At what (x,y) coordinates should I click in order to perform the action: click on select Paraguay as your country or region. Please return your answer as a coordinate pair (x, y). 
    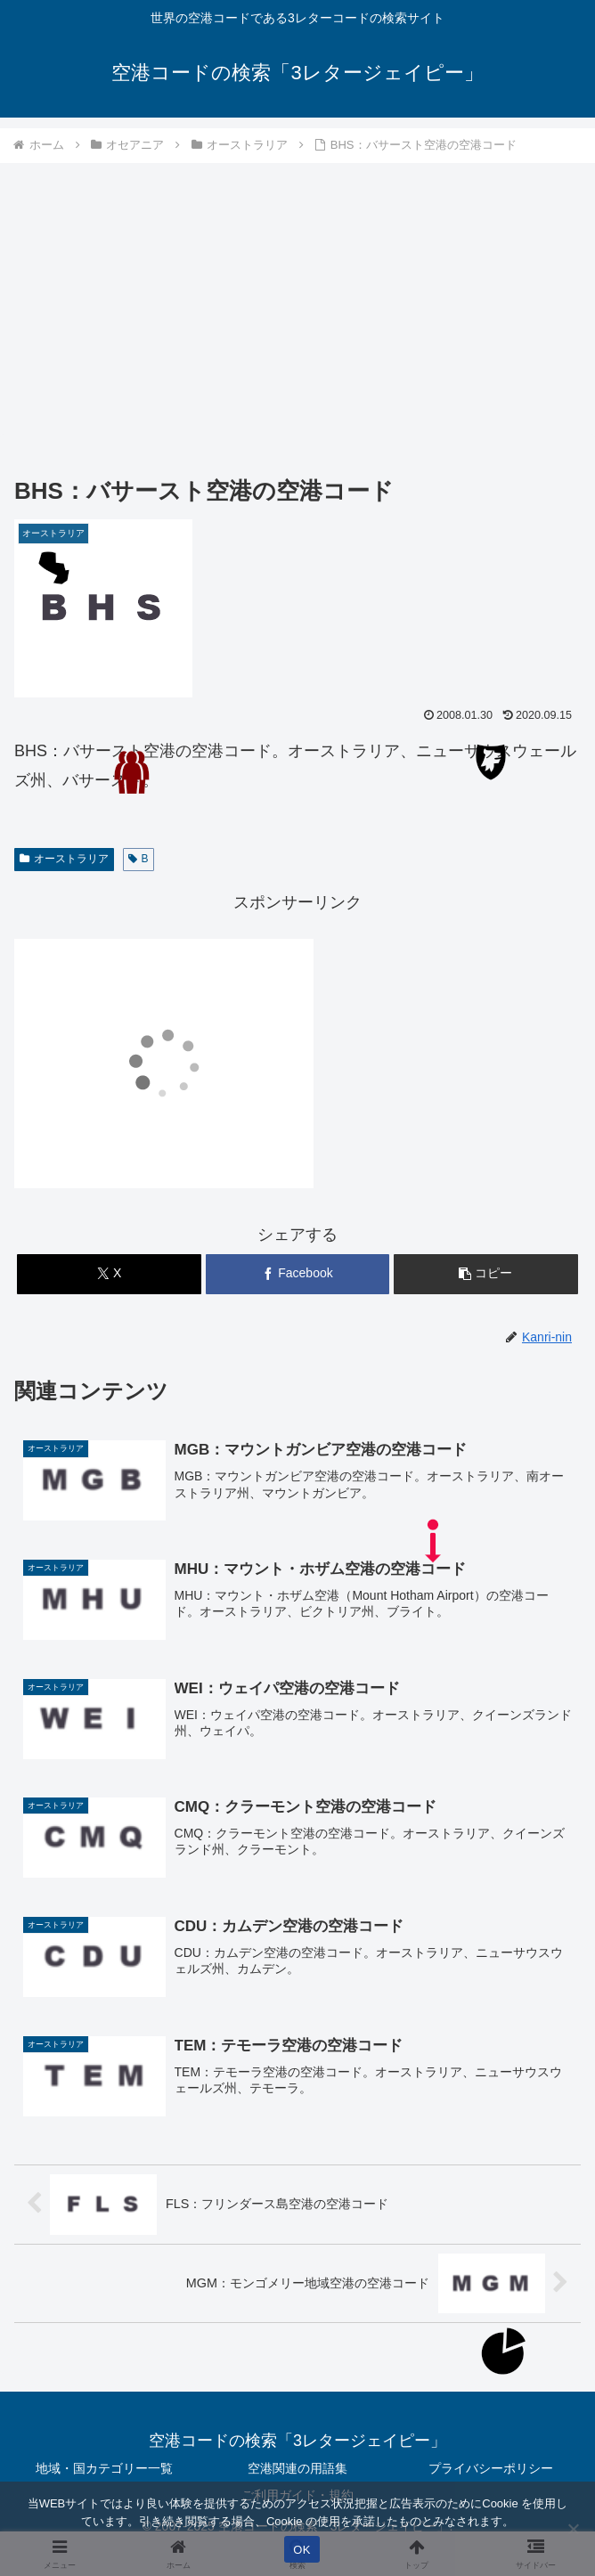
    Looking at the image, I should click on (53, 567).